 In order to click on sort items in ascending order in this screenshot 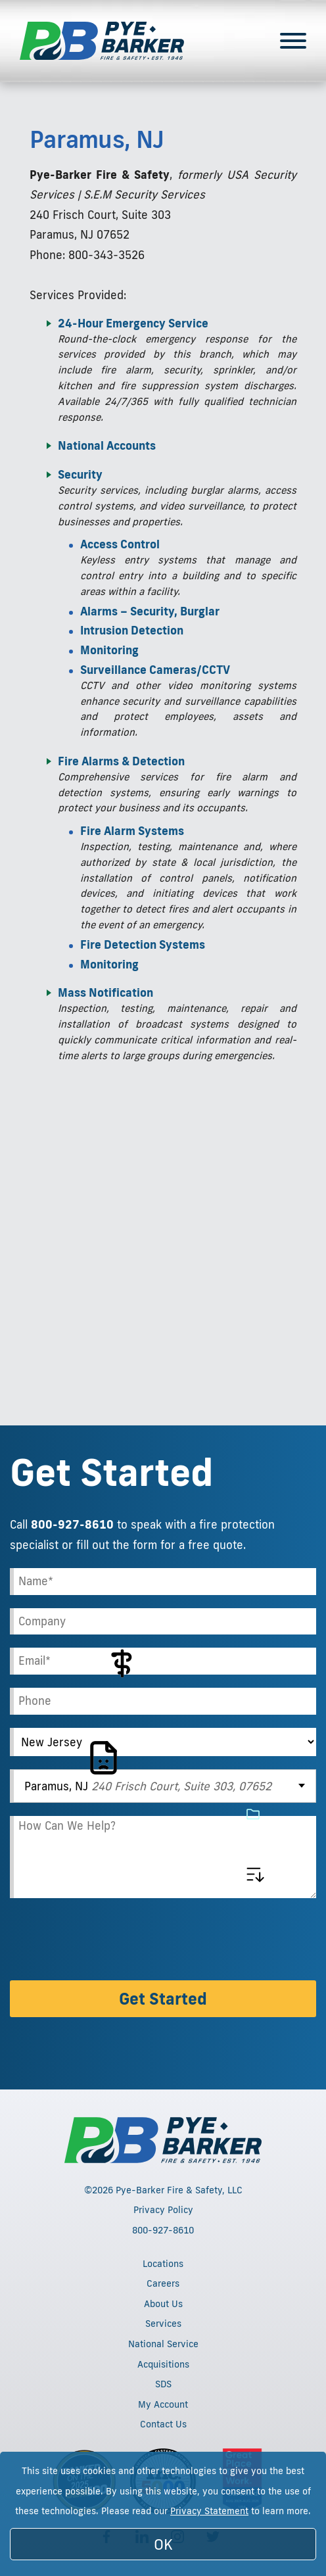, I will do `click(254, 1874)`.